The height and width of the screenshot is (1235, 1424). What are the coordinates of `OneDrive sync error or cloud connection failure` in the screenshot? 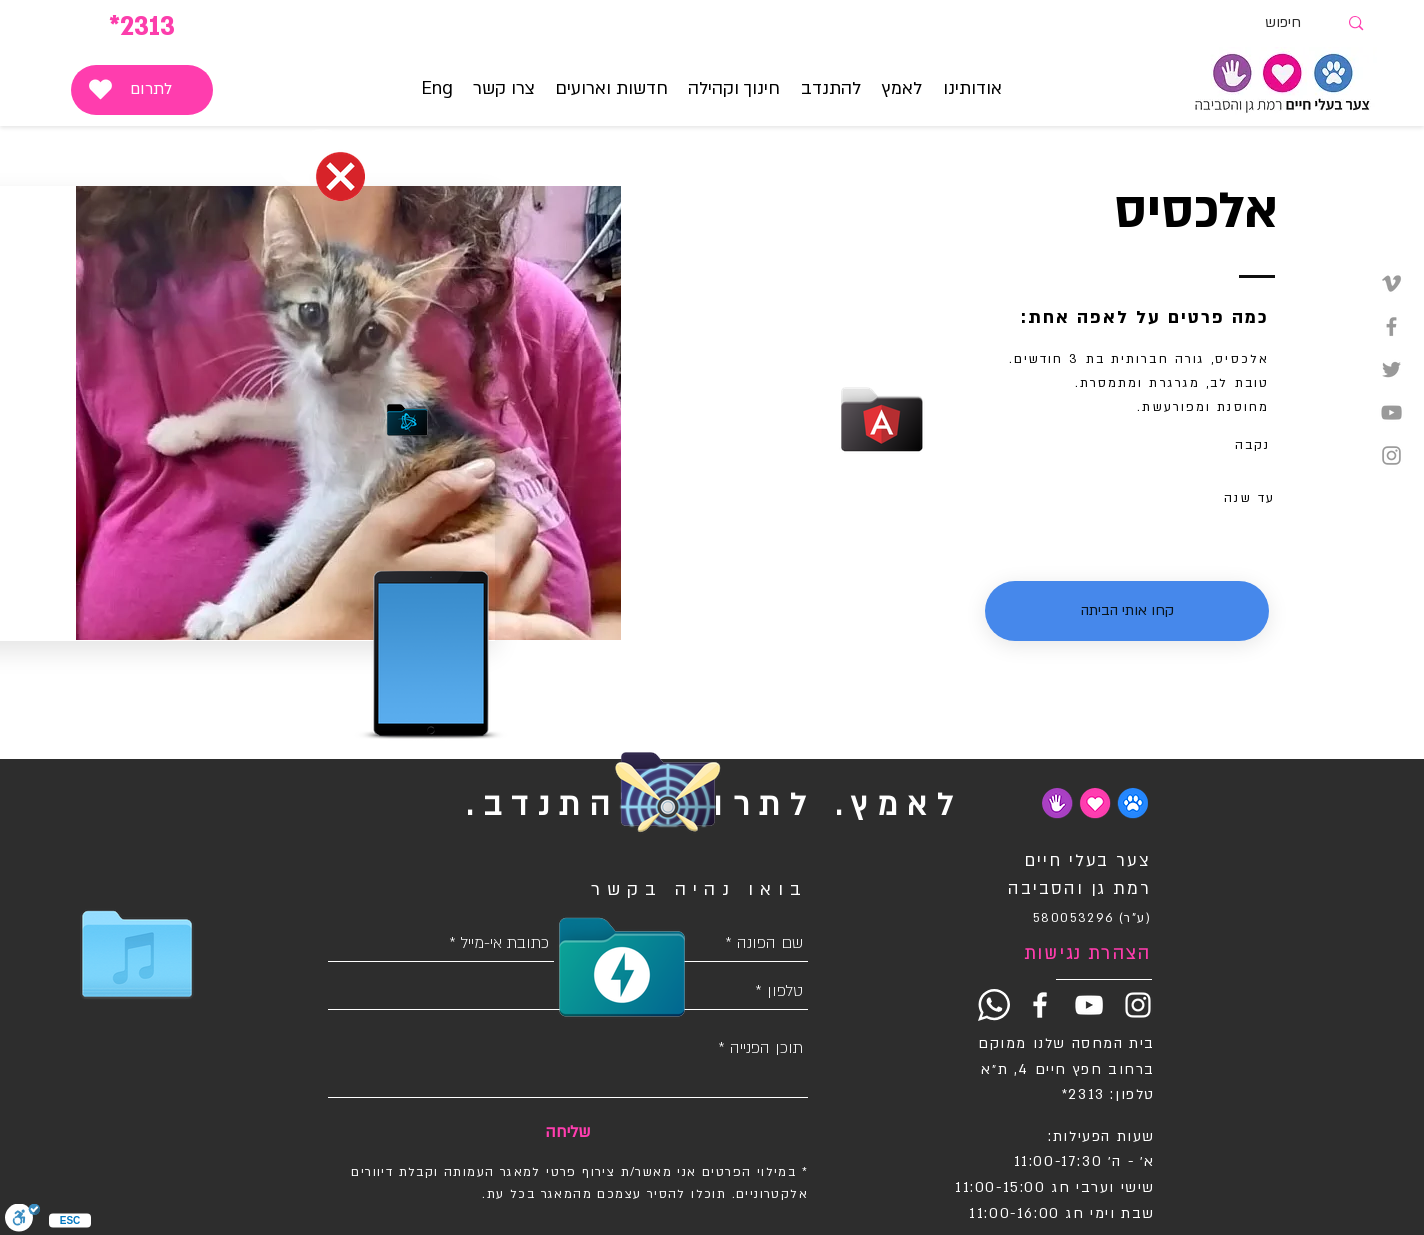 It's located at (321, 157).